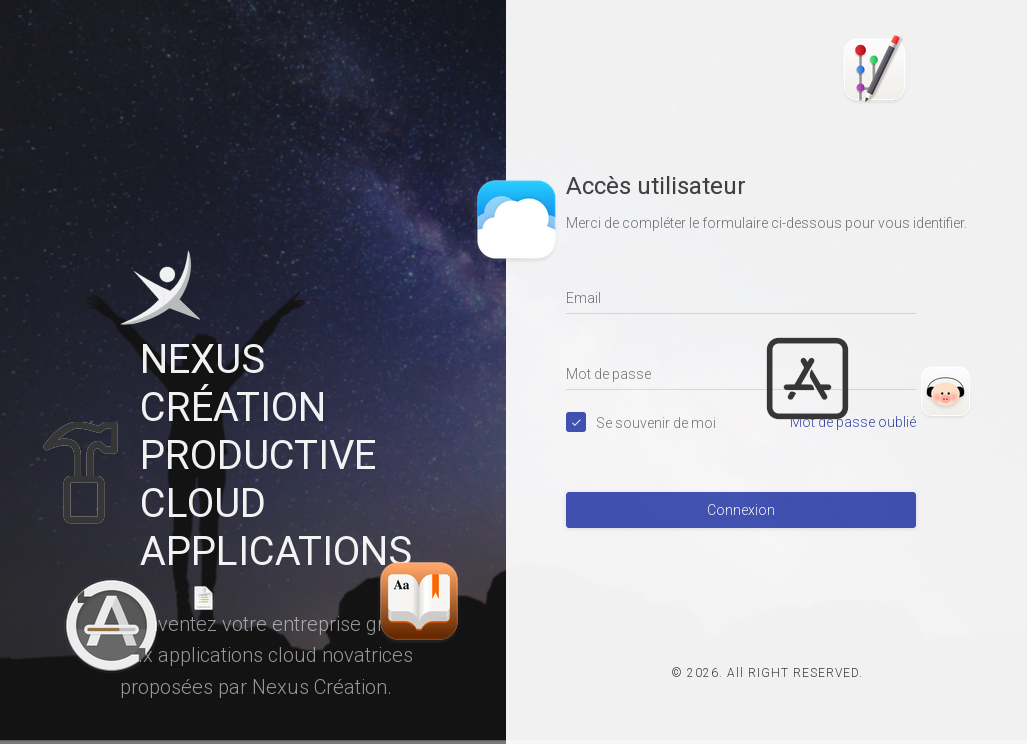 The width and height of the screenshot is (1027, 744). I want to click on open spek audio spectrum analyzer app, so click(945, 391).